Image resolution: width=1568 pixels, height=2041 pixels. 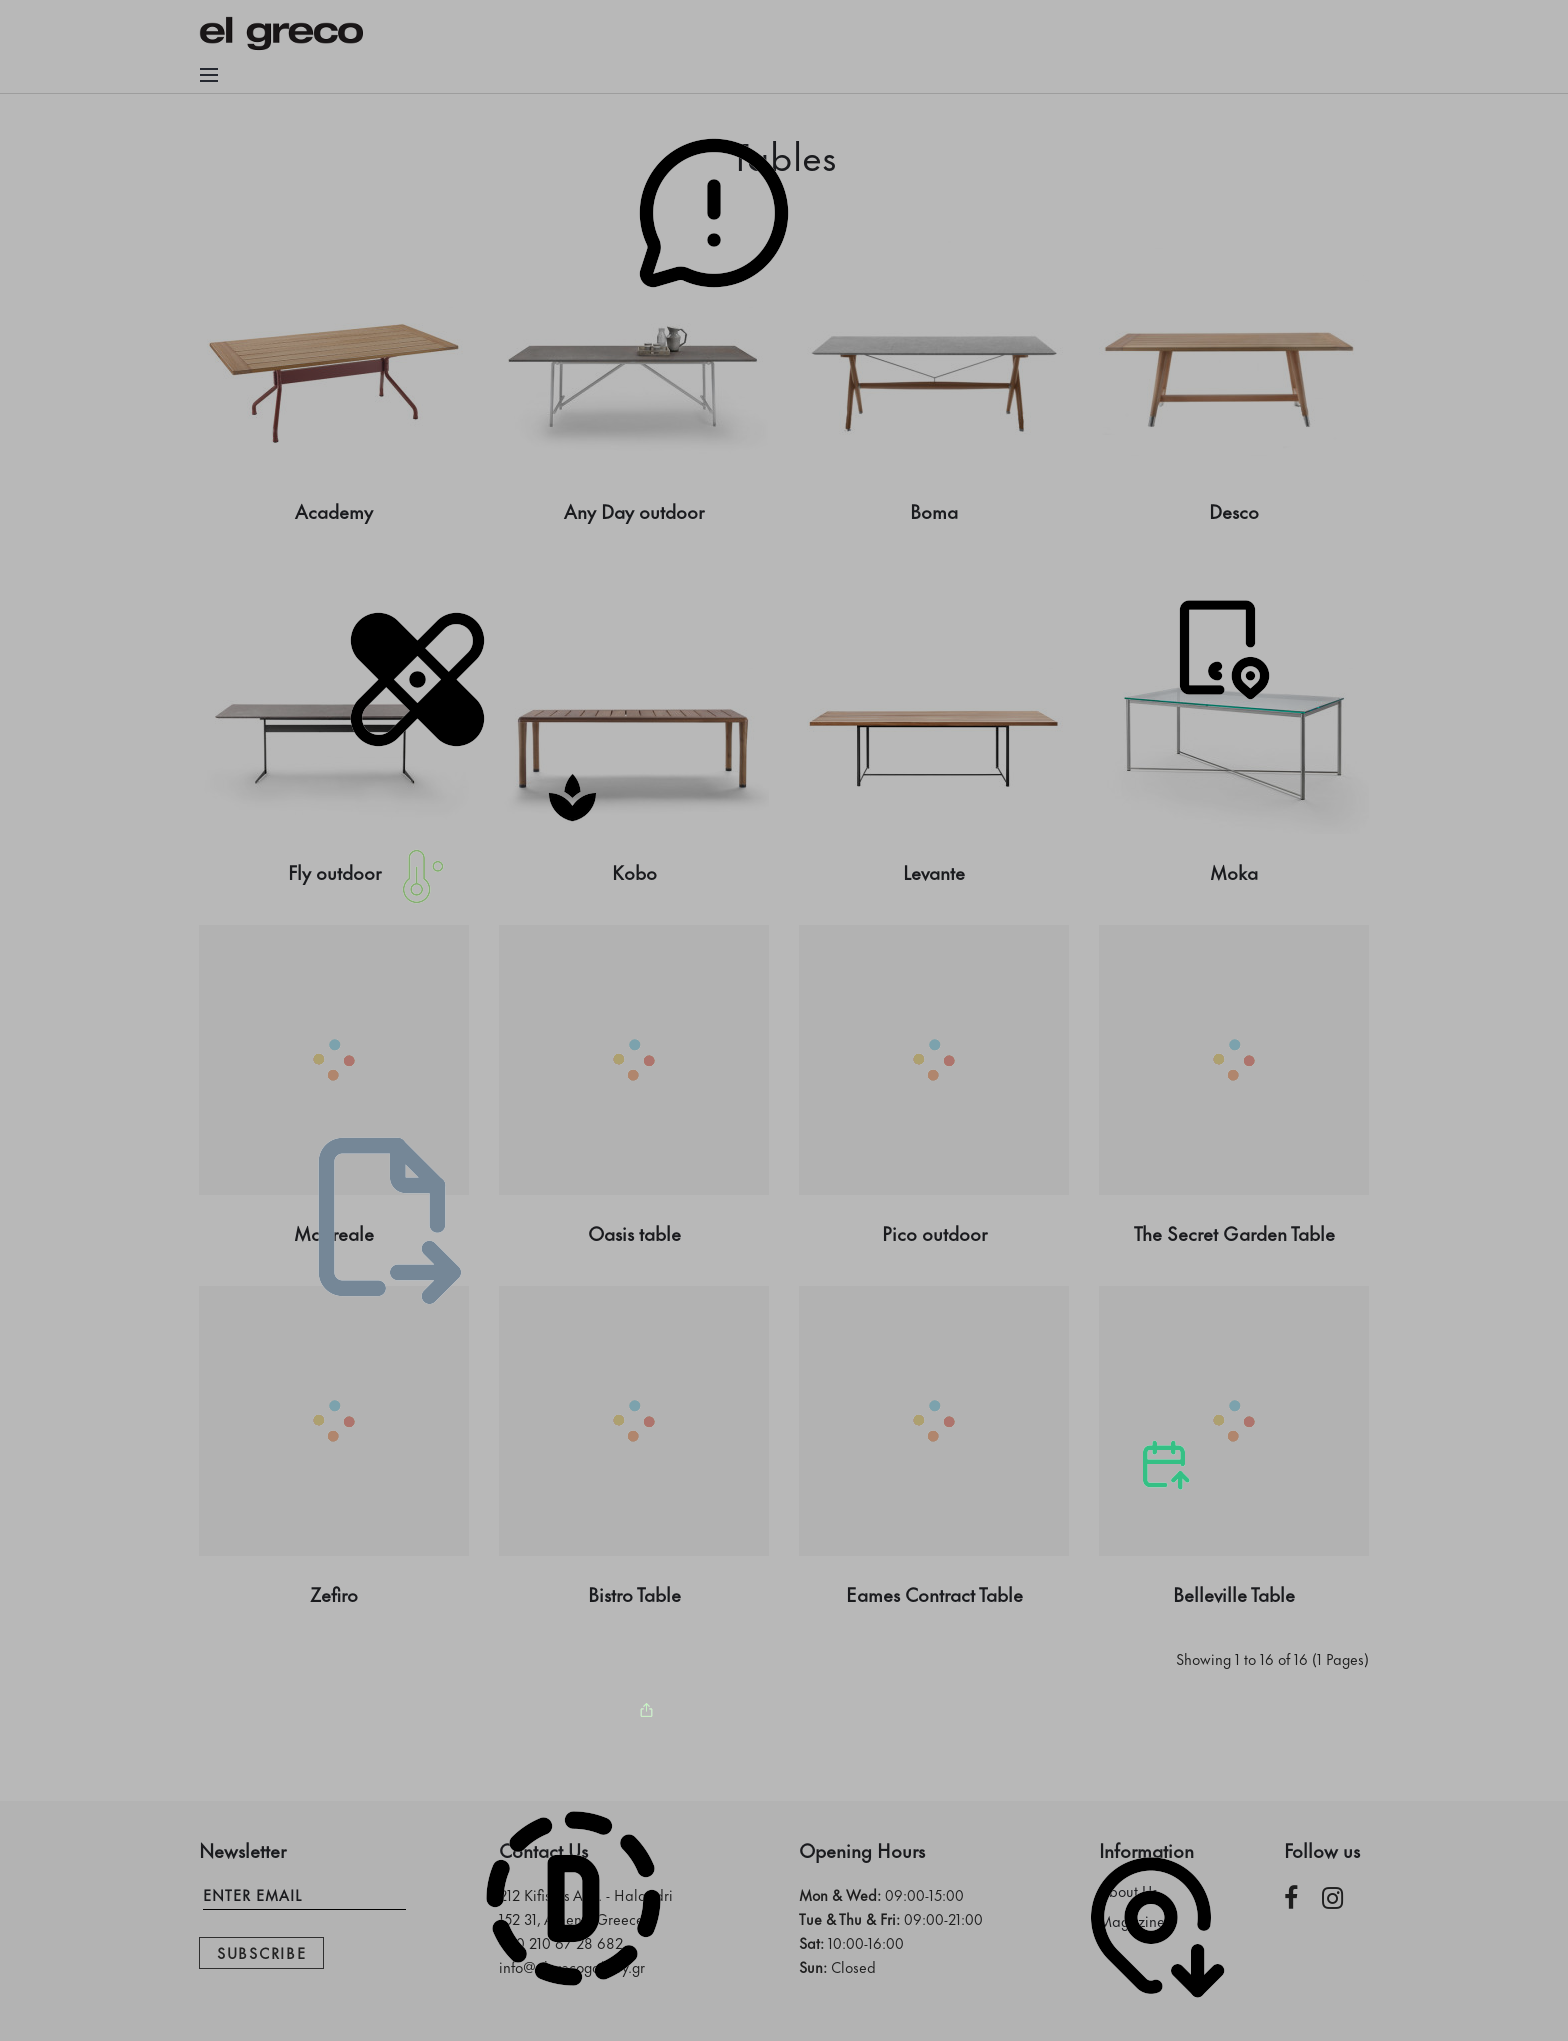 I want to click on view current temperature, so click(x=418, y=876).